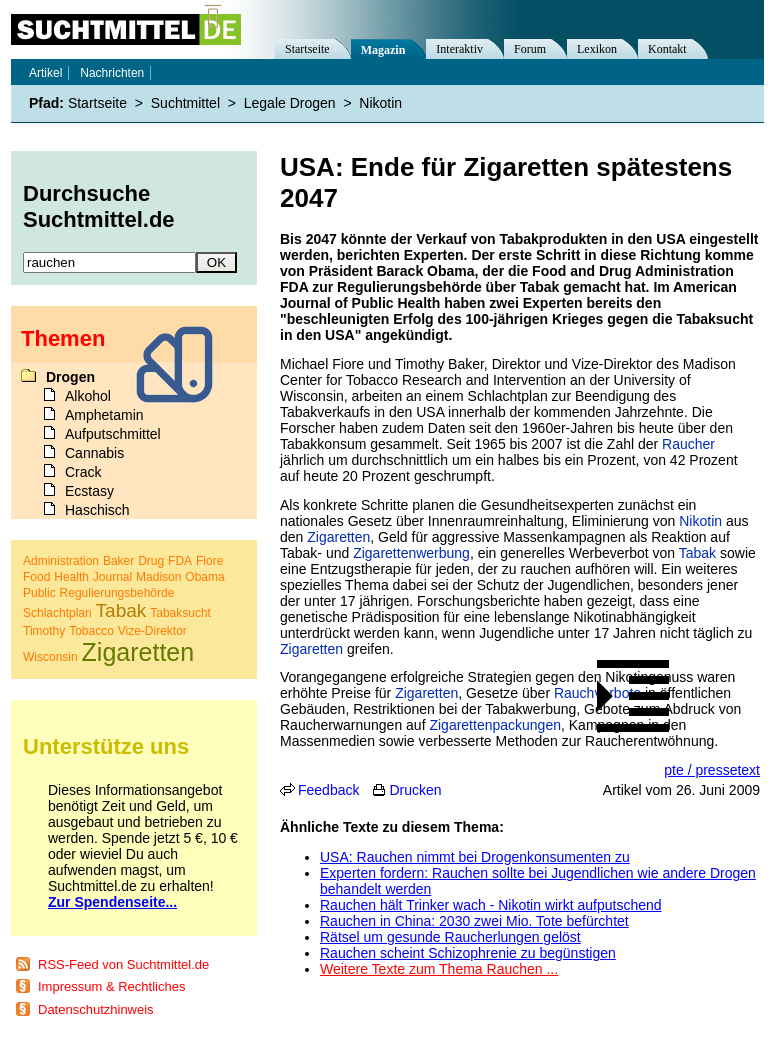  What do you see at coordinates (633, 696) in the screenshot?
I see `increase text indentation` at bounding box center [633, 696].